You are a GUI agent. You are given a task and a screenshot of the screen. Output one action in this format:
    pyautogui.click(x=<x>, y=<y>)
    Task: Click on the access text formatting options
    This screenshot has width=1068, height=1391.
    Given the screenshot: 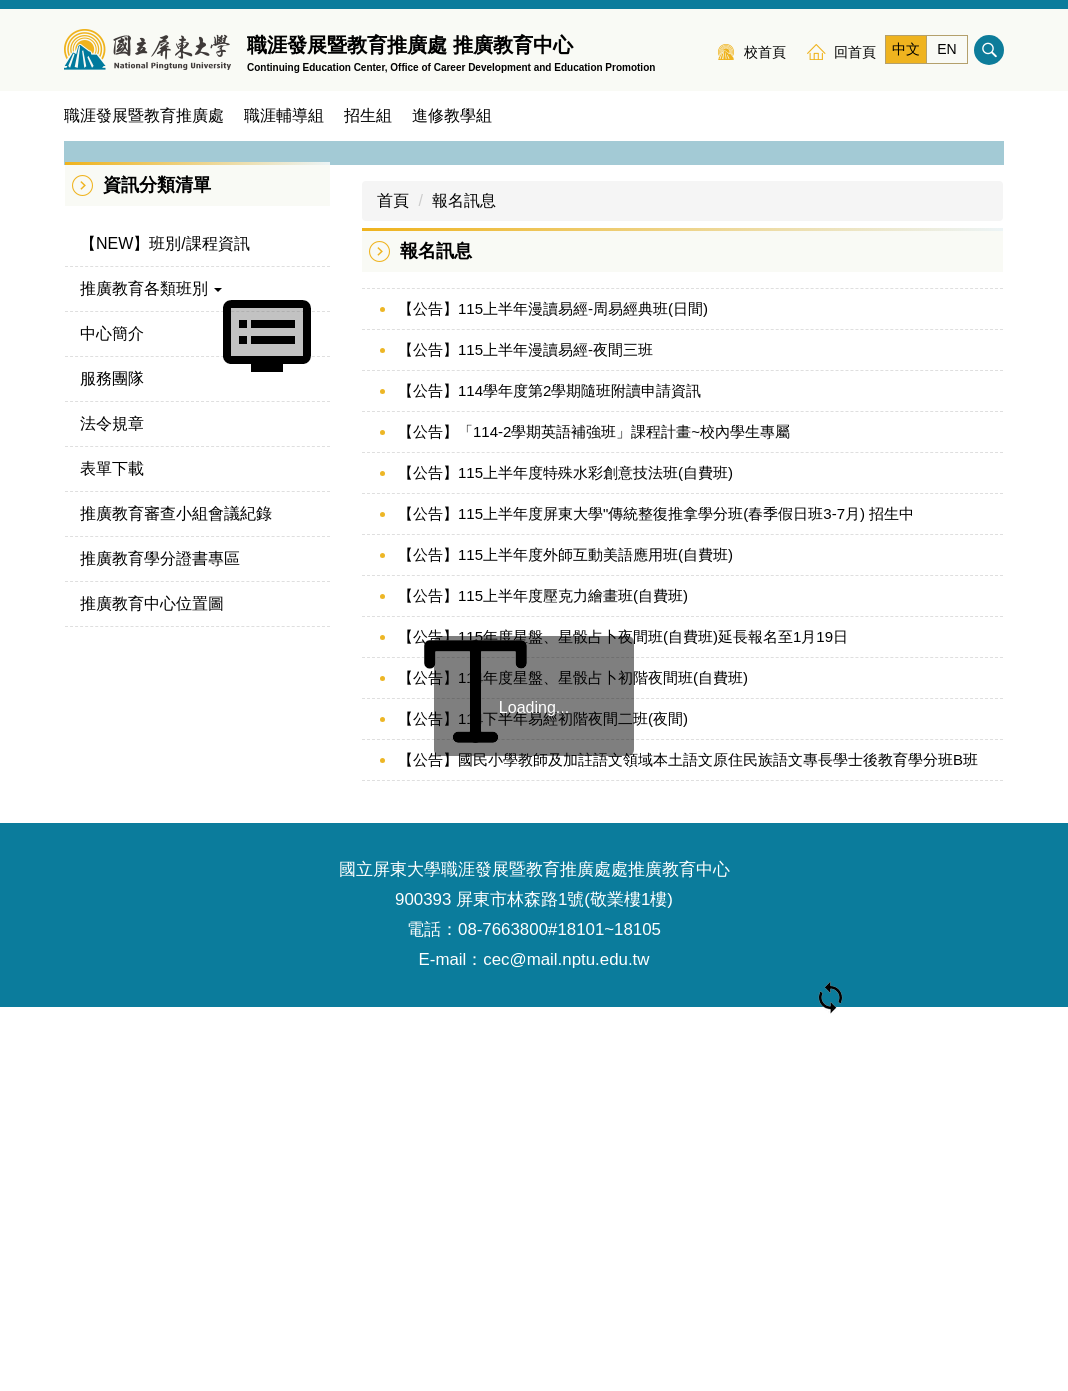 What is the action you would take?
    pyautogui.click(x=475, y=691)
    